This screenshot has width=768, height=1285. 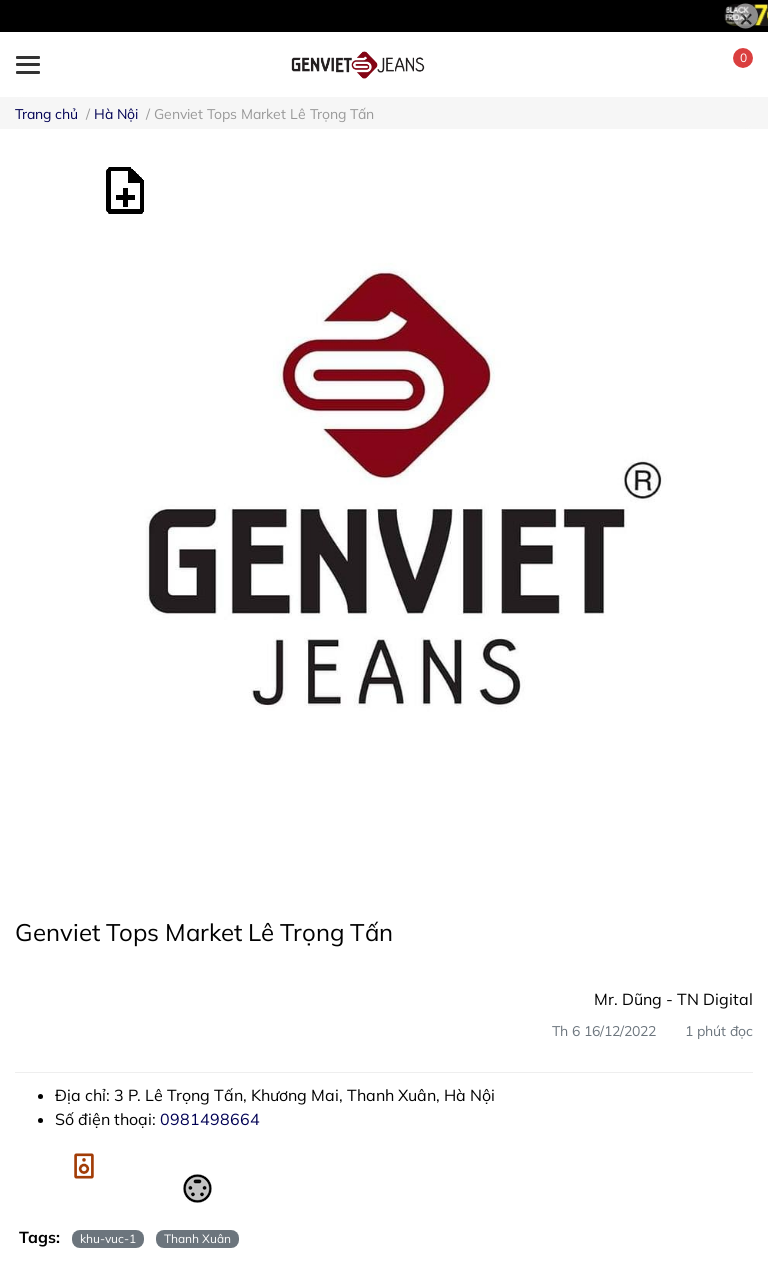 What do you see at coordinates (197, 1188) in the screenshot?
I see `configure s-video input settings` at bounding box center [197, 1188].